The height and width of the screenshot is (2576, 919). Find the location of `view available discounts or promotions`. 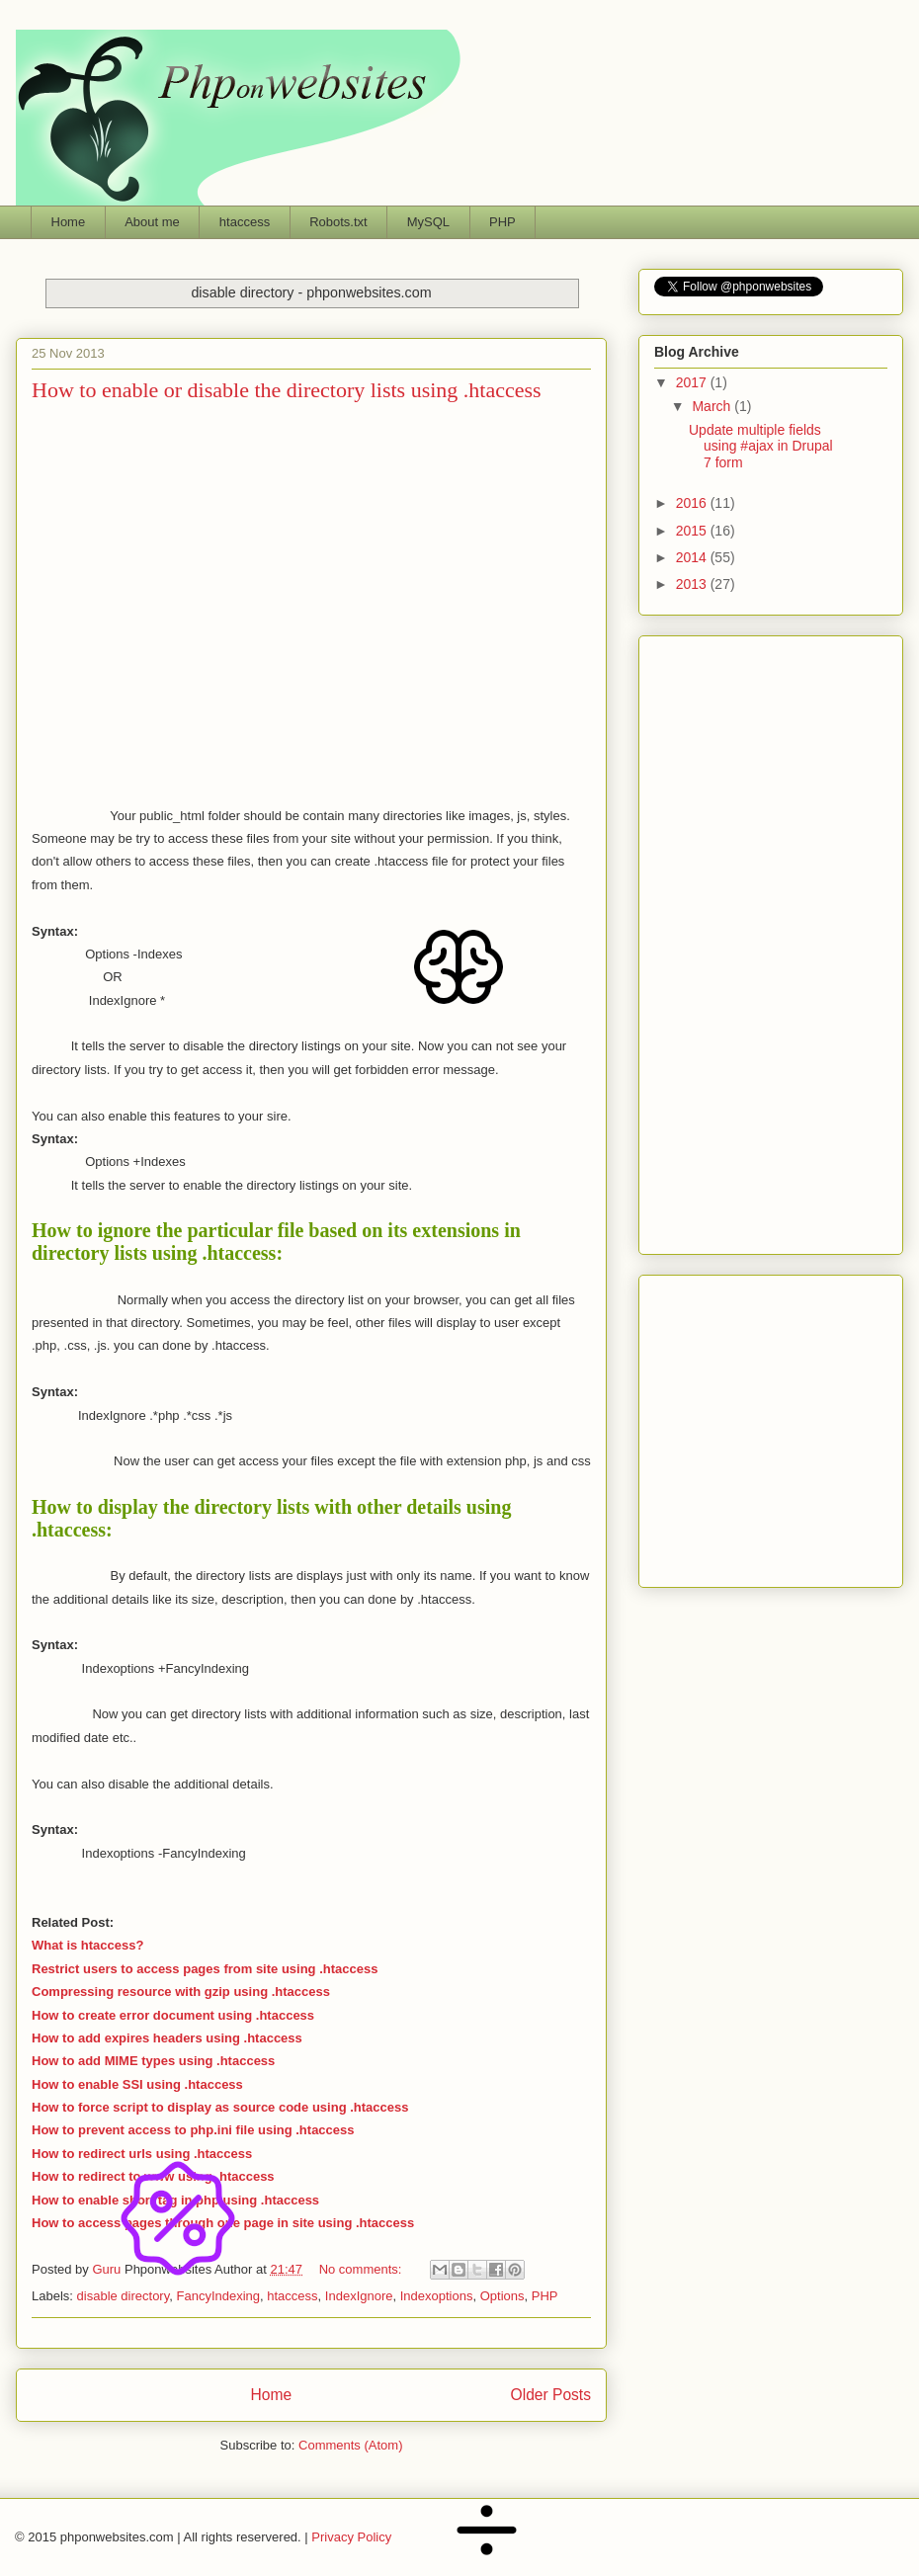

view available discounts or promotions is located at coordinates (178, 2218).